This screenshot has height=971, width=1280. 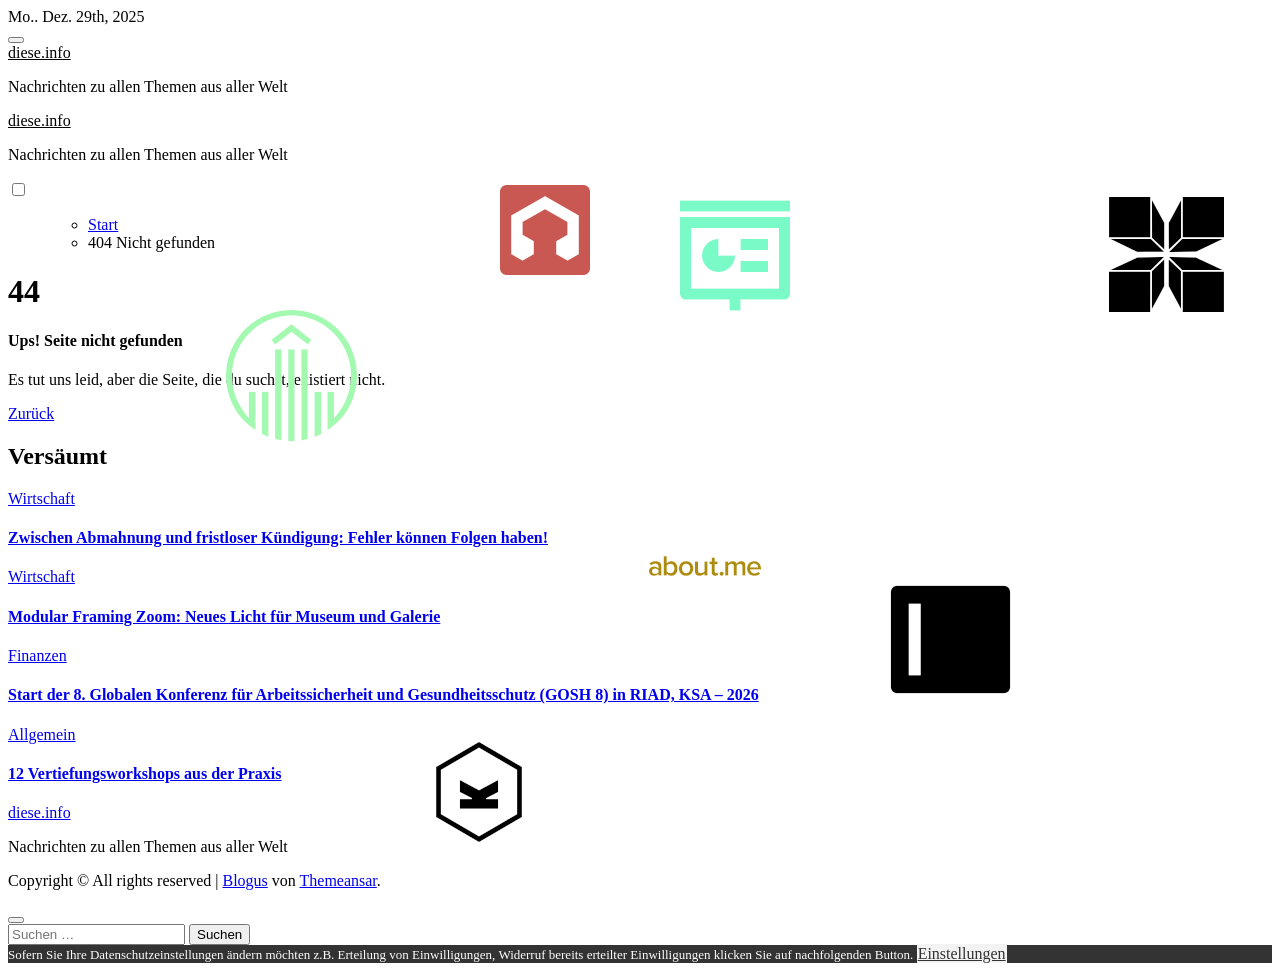 I want to click on boehringer ingelheim company logo, so click(x=291, y=375).